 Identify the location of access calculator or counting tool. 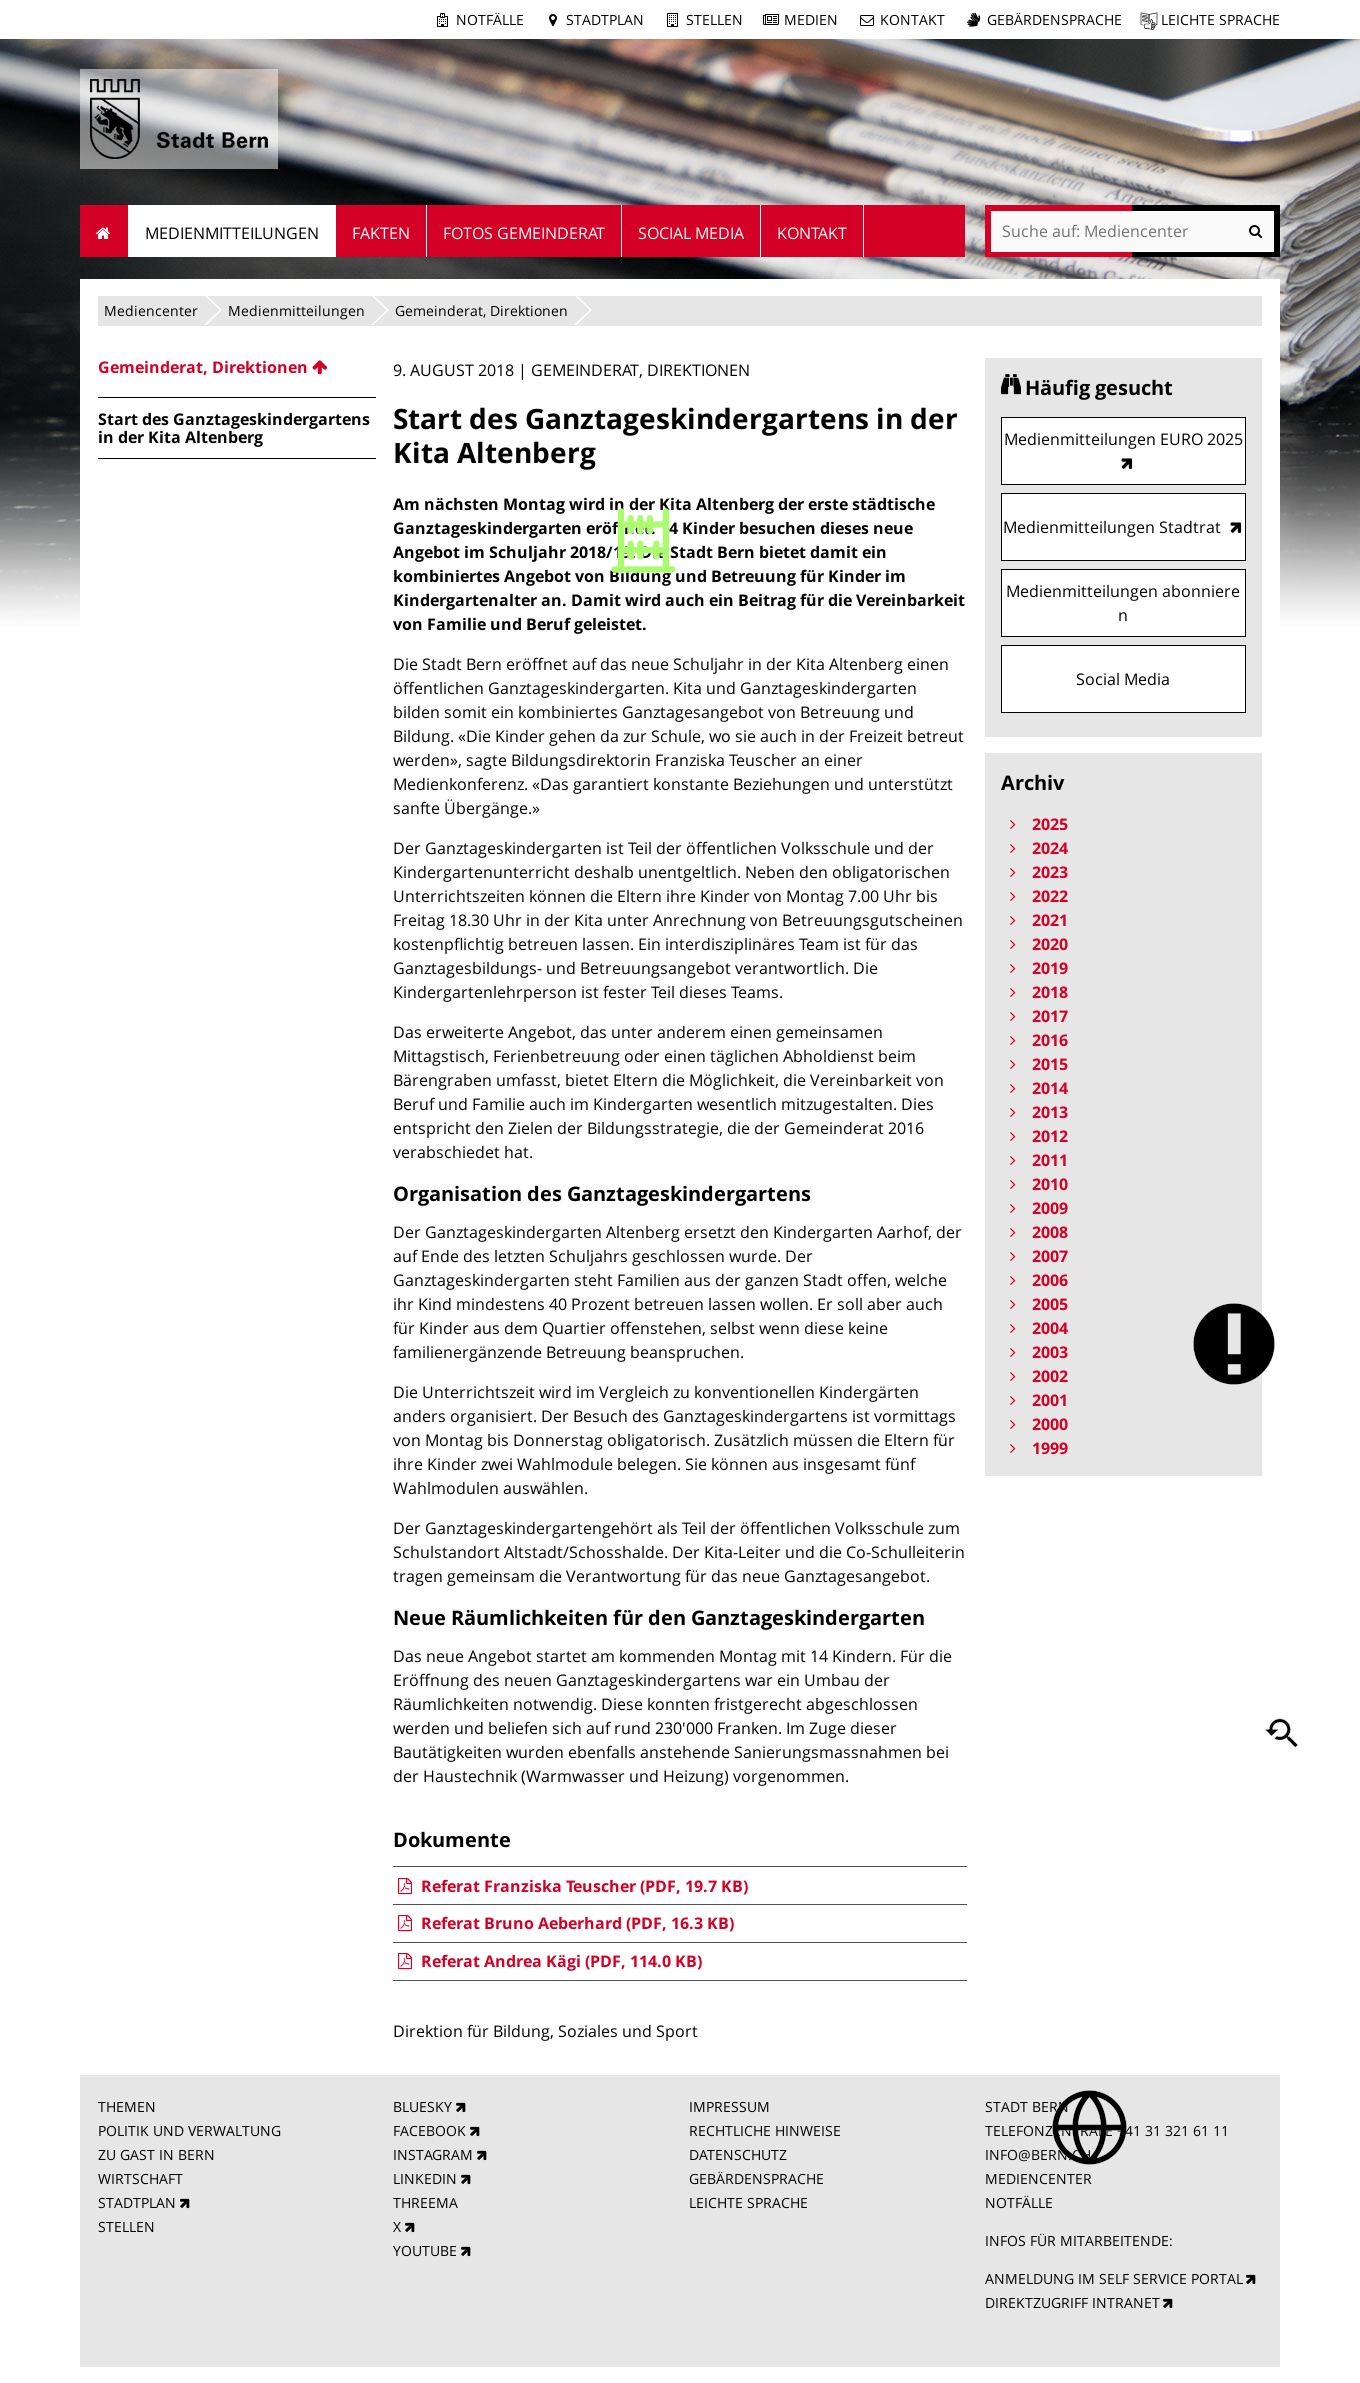
(643, 540).